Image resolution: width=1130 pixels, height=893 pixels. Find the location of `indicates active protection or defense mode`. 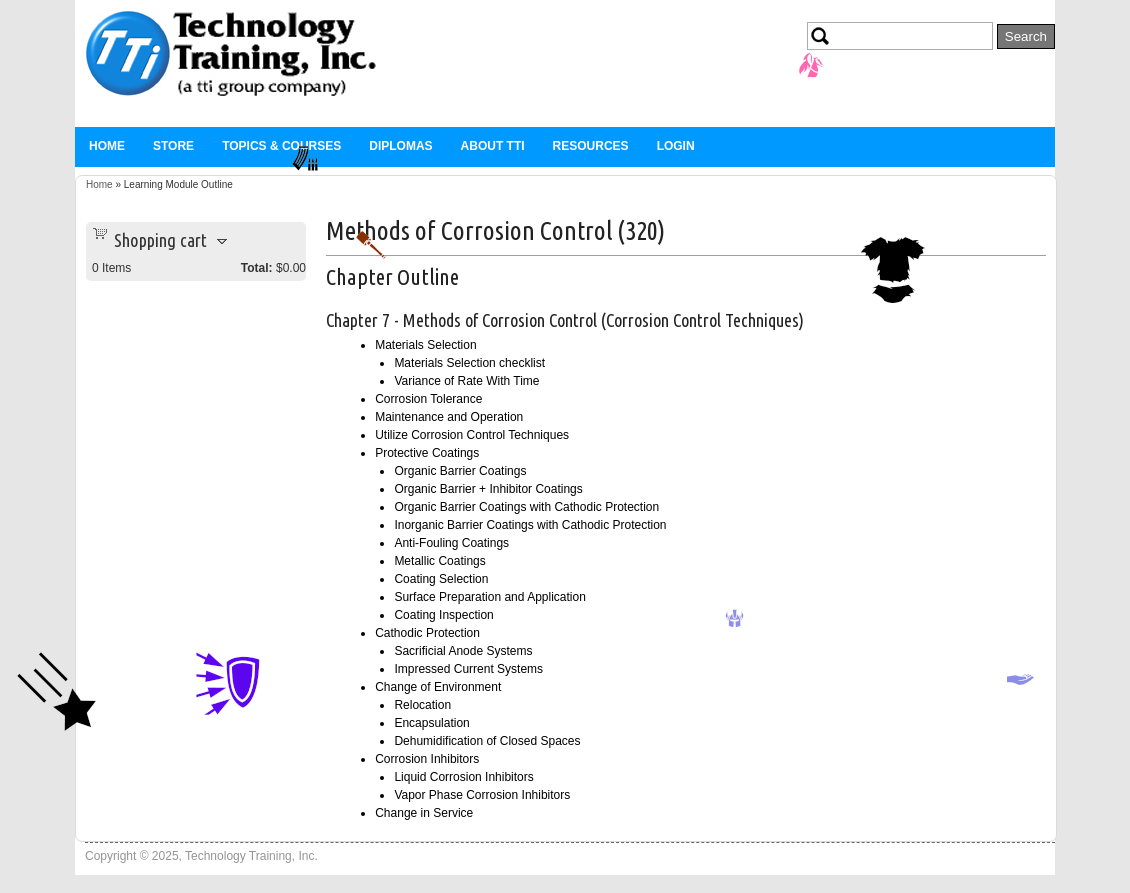

indicates active protection or defense mode is located at coordinates (228, 683).